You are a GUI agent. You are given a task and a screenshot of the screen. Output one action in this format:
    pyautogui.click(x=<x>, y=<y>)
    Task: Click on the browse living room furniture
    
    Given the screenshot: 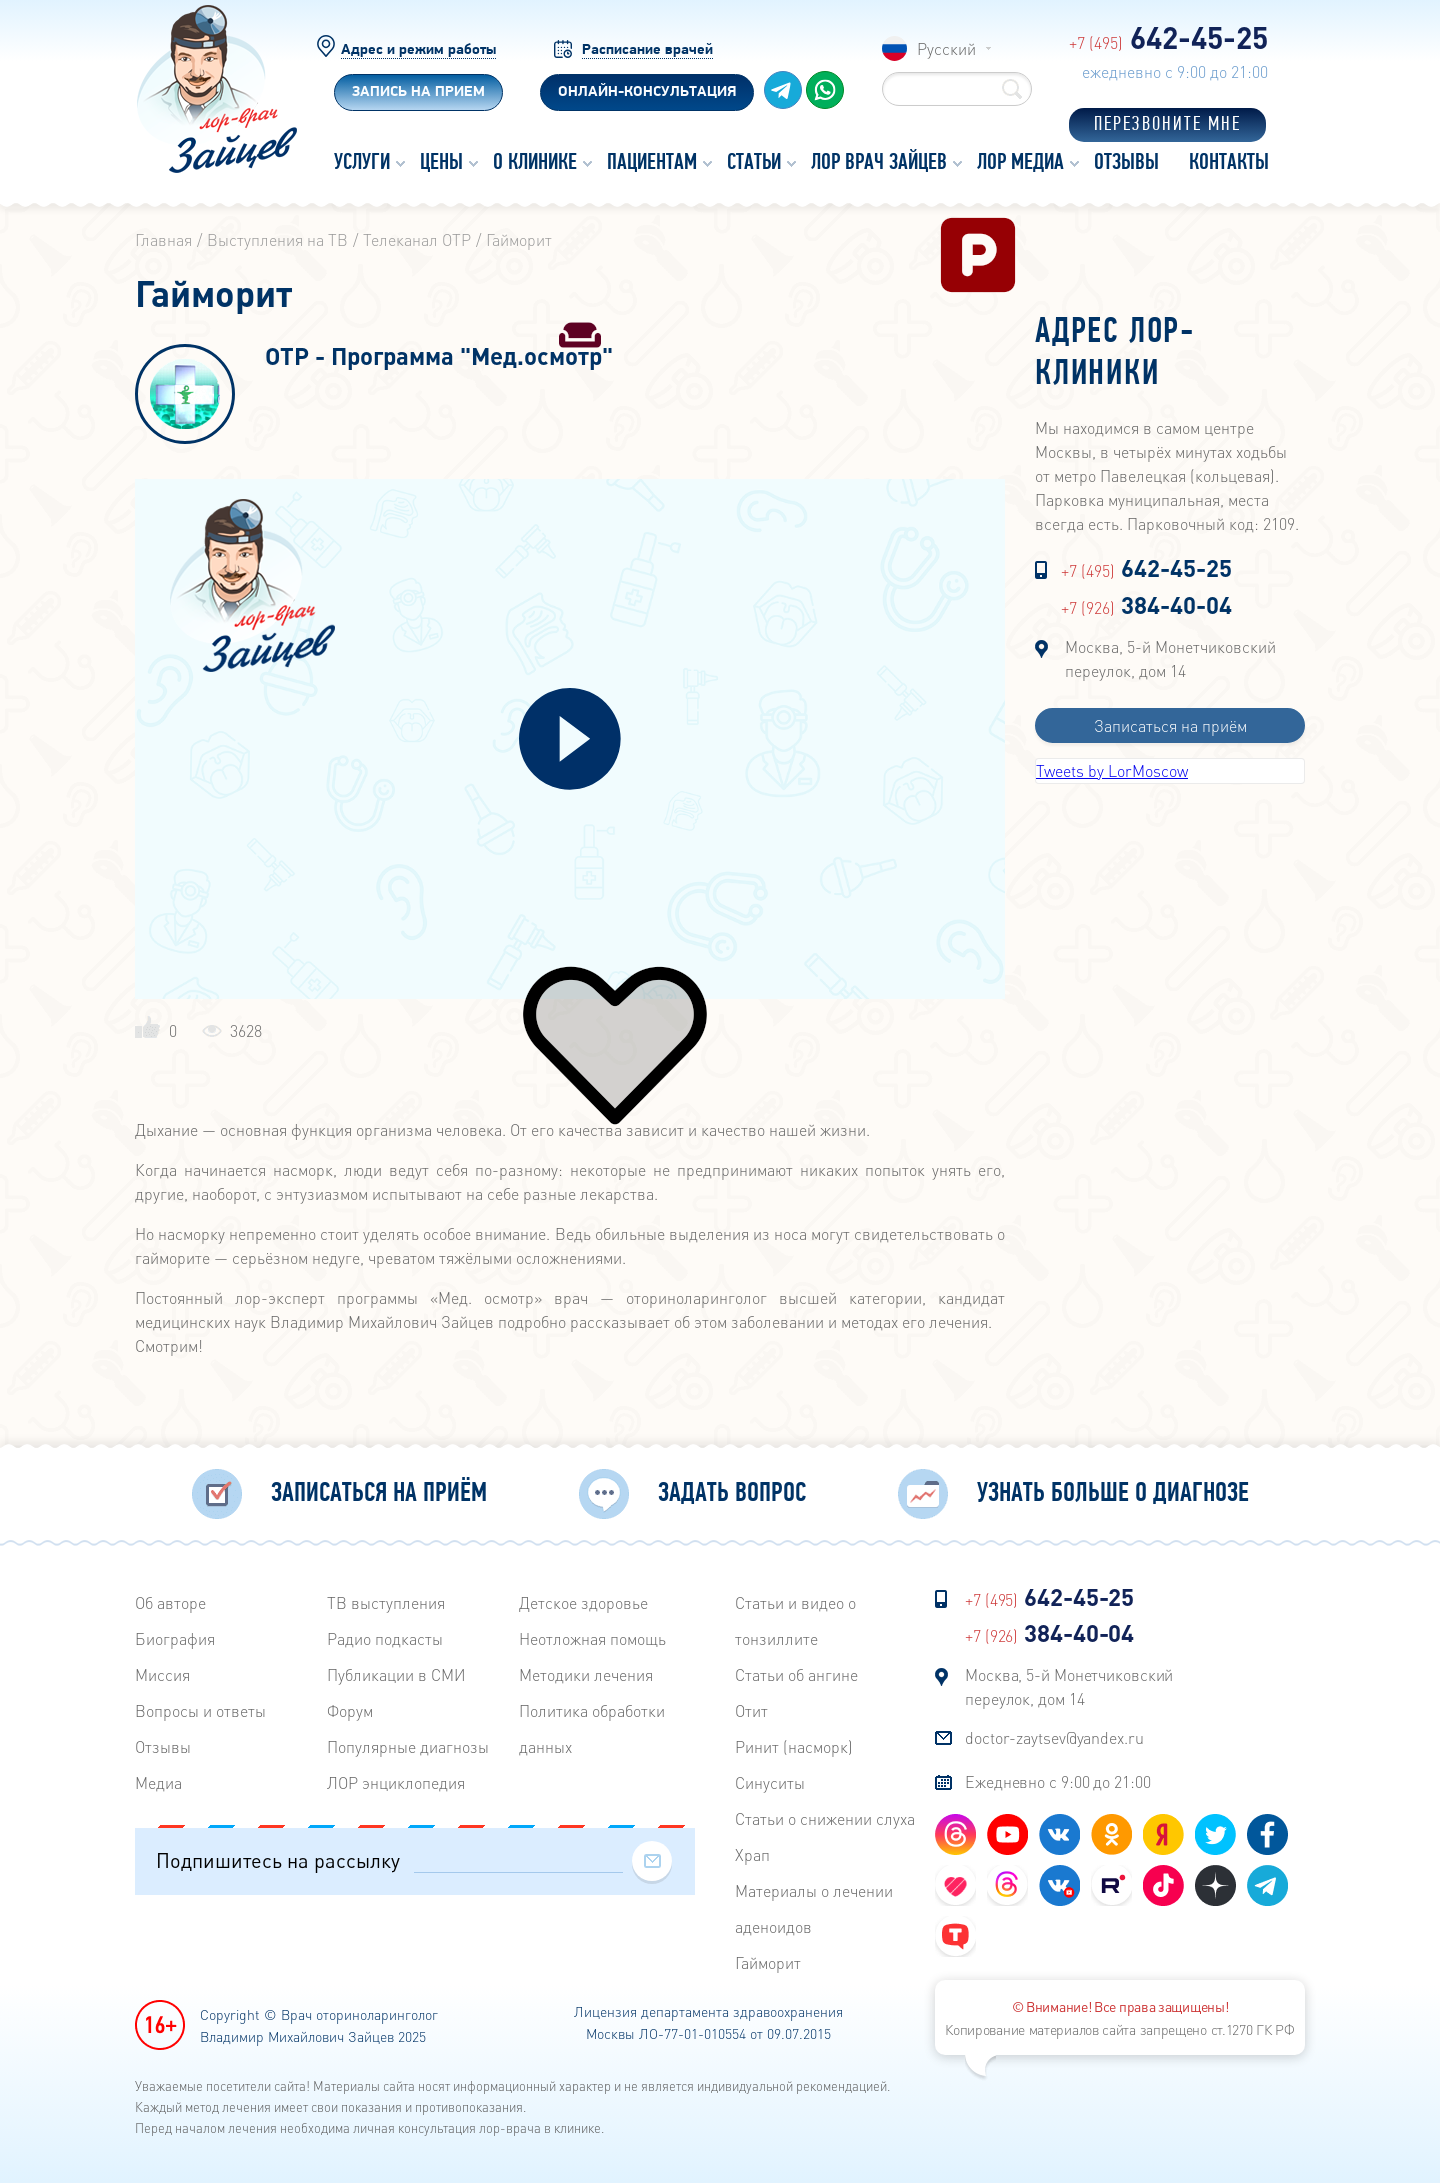 What is the action you would take?
    pyautogui.click(x=580, y=335)
    